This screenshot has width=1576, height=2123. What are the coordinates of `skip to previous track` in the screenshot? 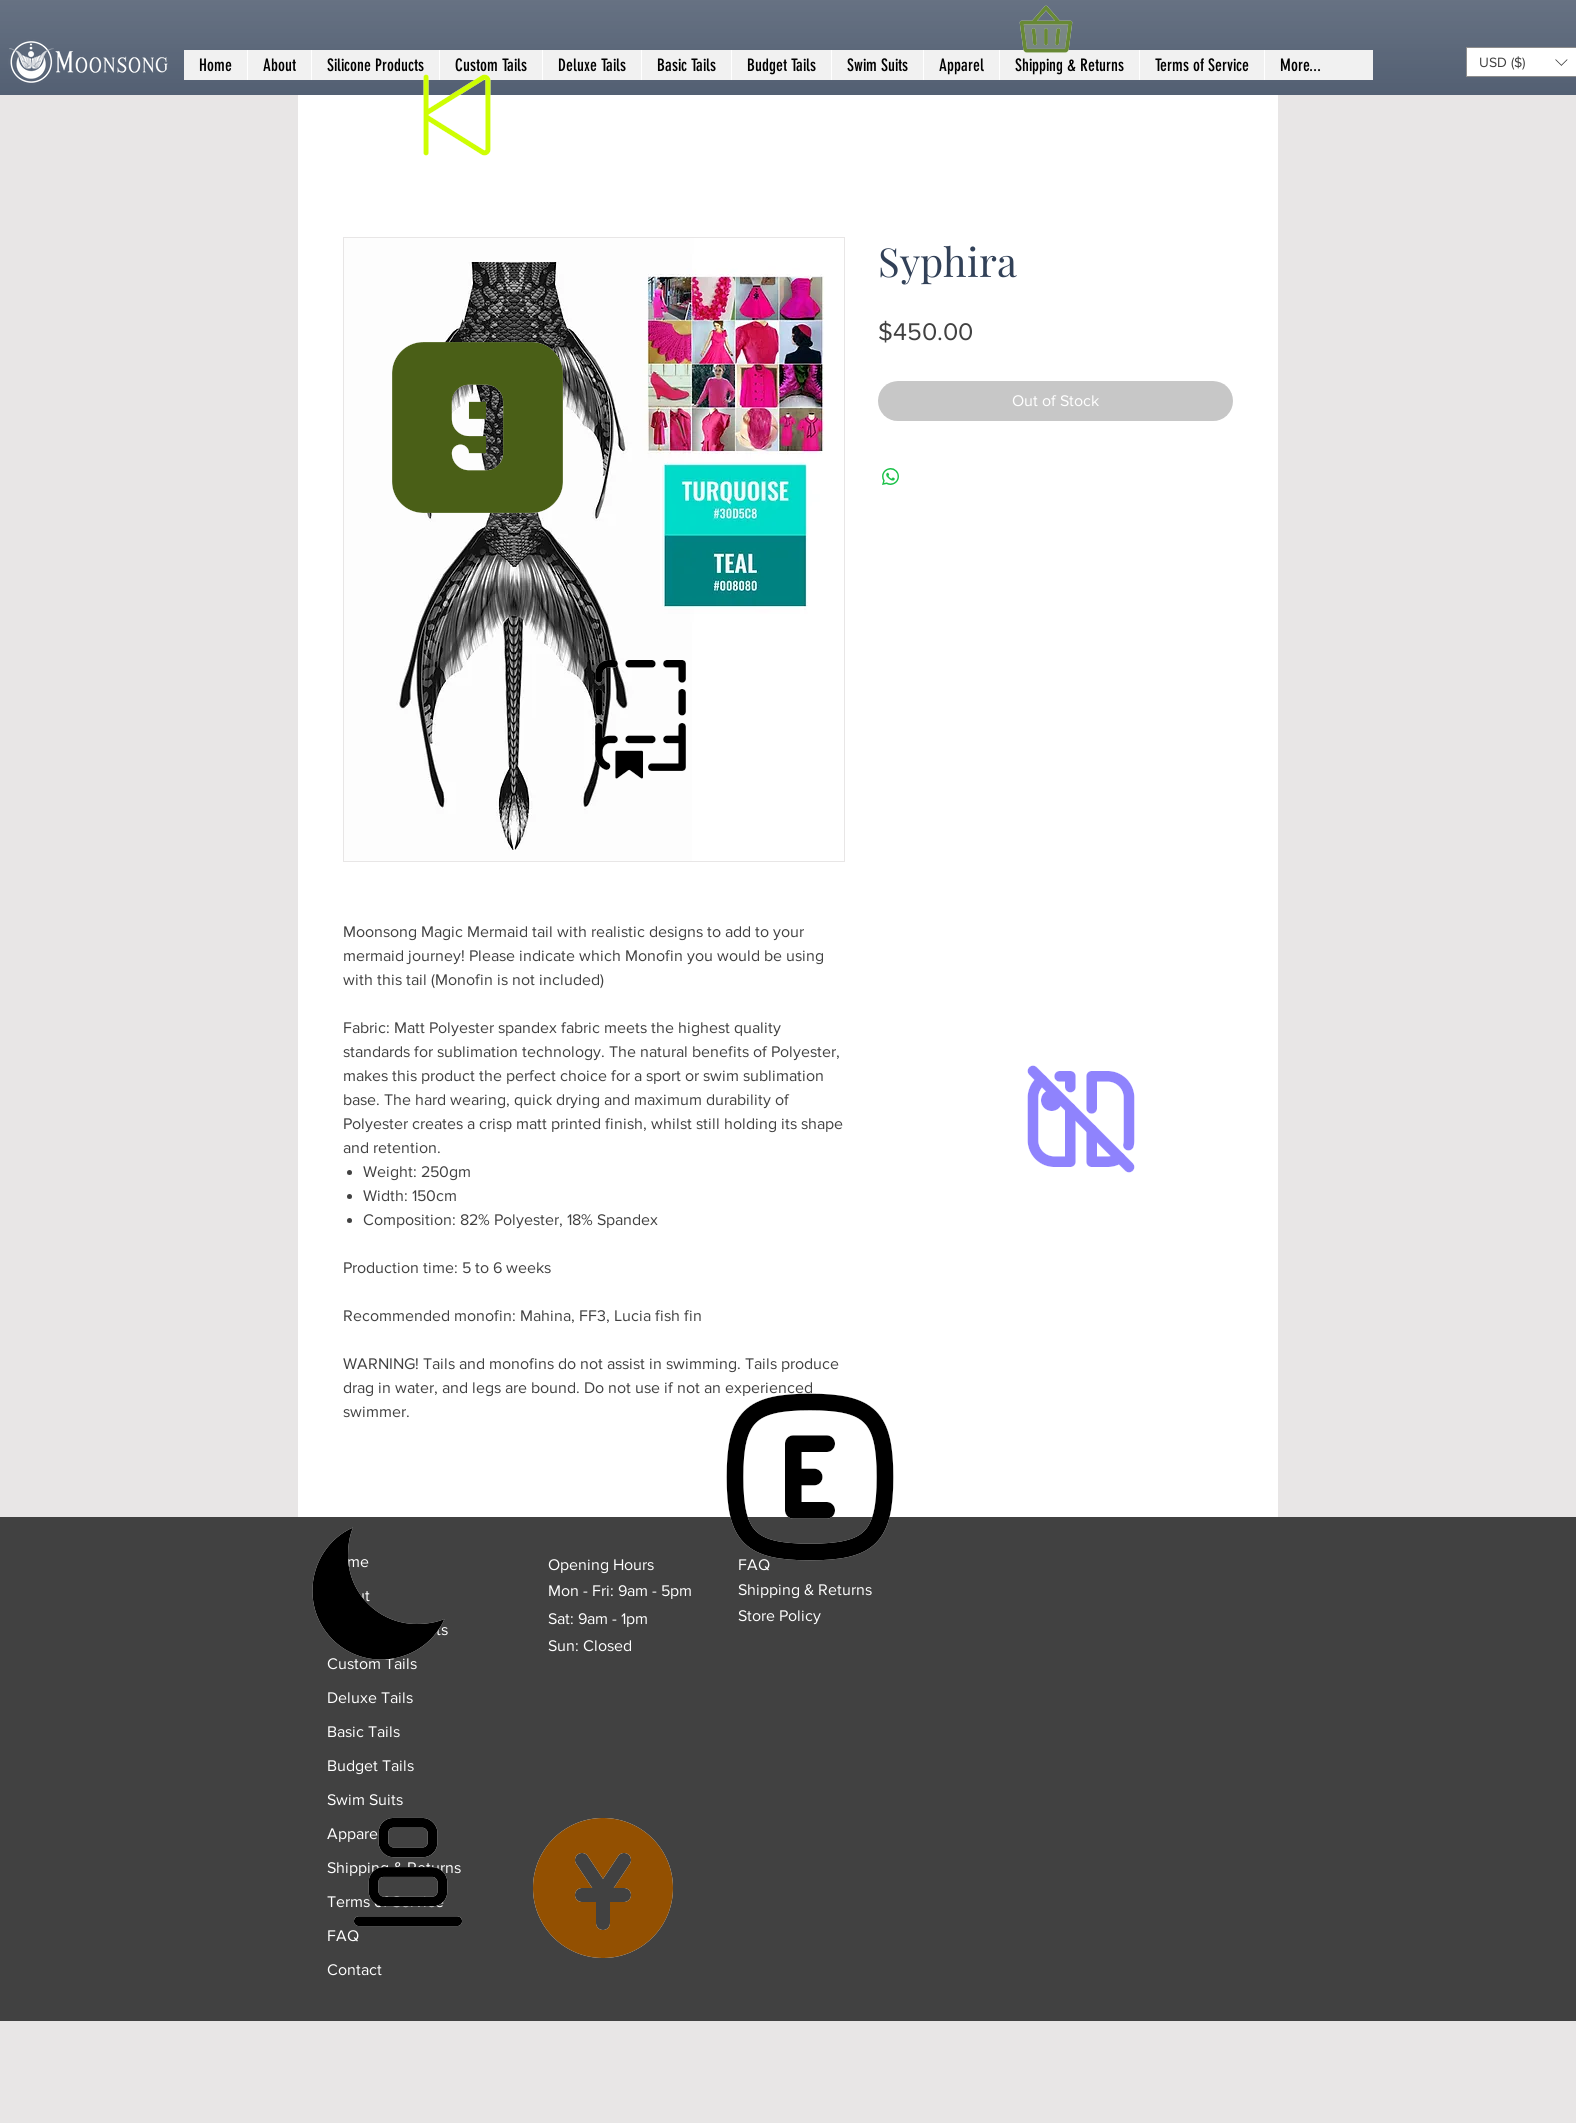 It's located at (457, 115).